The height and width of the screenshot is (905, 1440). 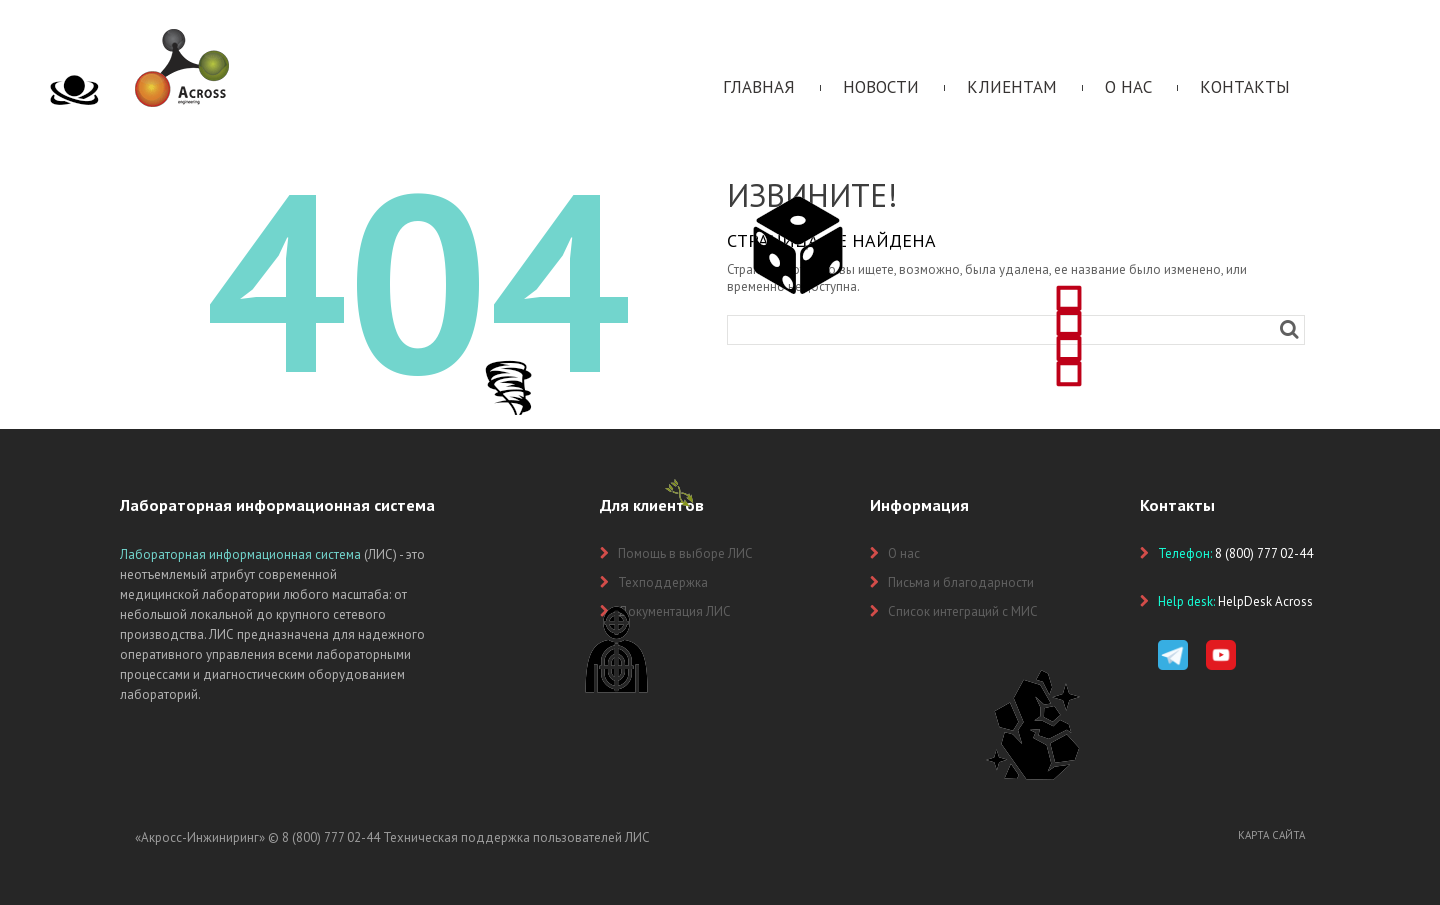 What do you see at coordinates (616, 649) in the screenshot?
I see `practice target for shooting range simulation` at bounding box center [616, 649].